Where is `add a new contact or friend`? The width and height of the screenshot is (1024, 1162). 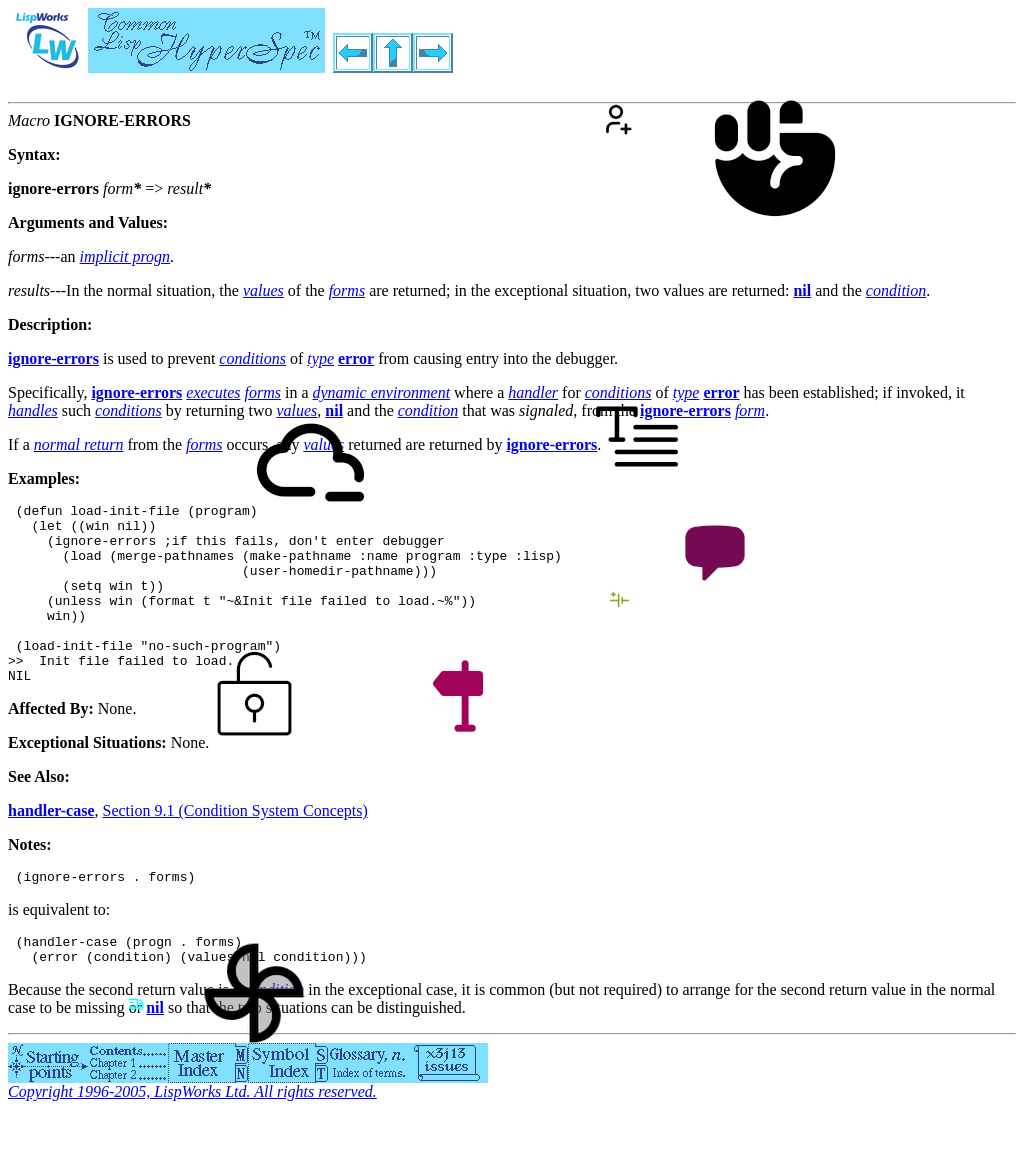 add a new contact or friend is located at coordinates (616, 119).